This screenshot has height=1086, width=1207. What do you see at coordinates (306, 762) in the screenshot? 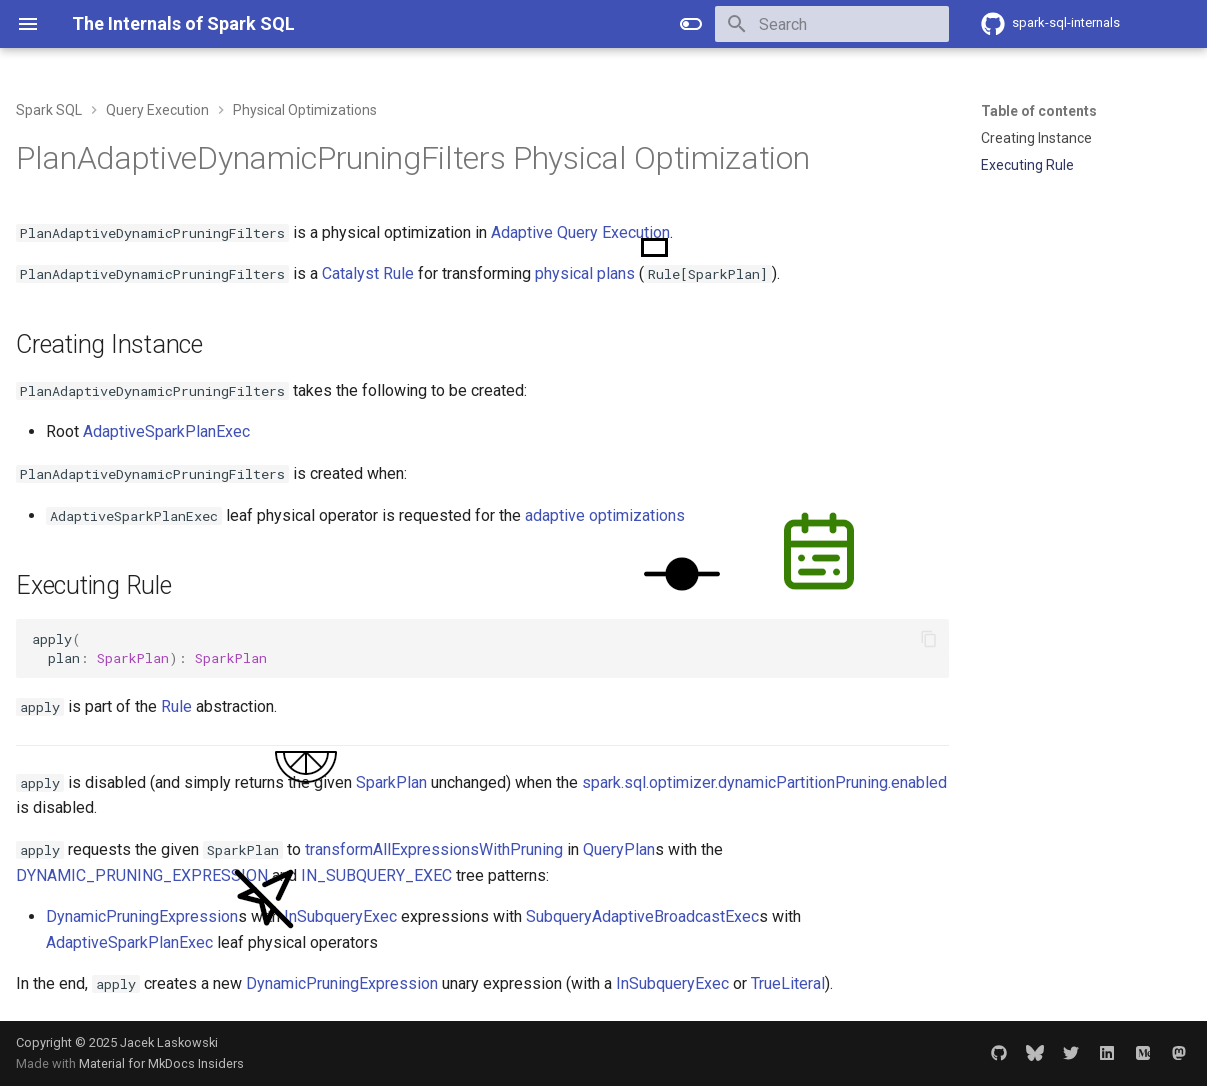
I see `indicates citrus or fruit-related content` at bounding box center [306, 762].